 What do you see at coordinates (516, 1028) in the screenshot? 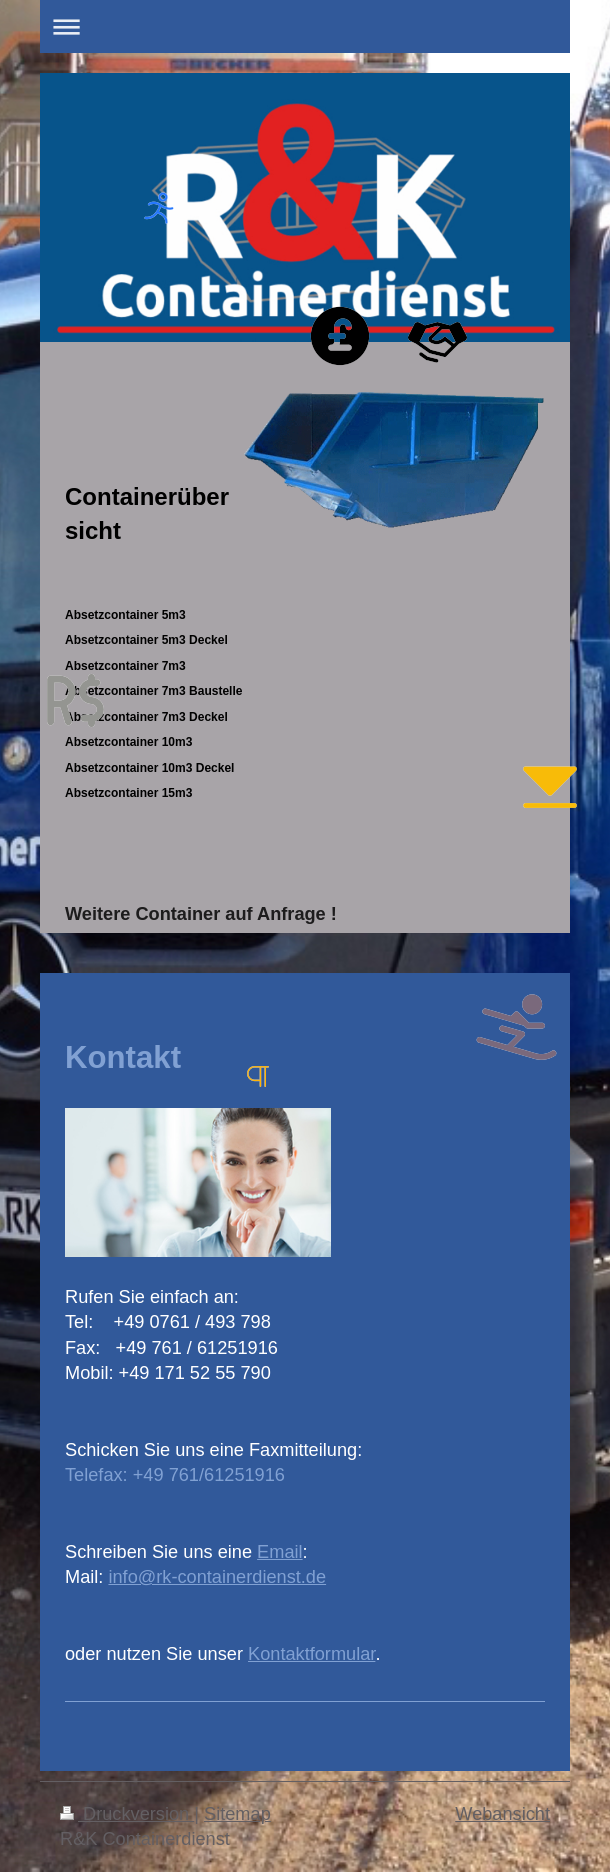
I see `indicates skiing or winter sports activity` at bounding box center [516, 1028].